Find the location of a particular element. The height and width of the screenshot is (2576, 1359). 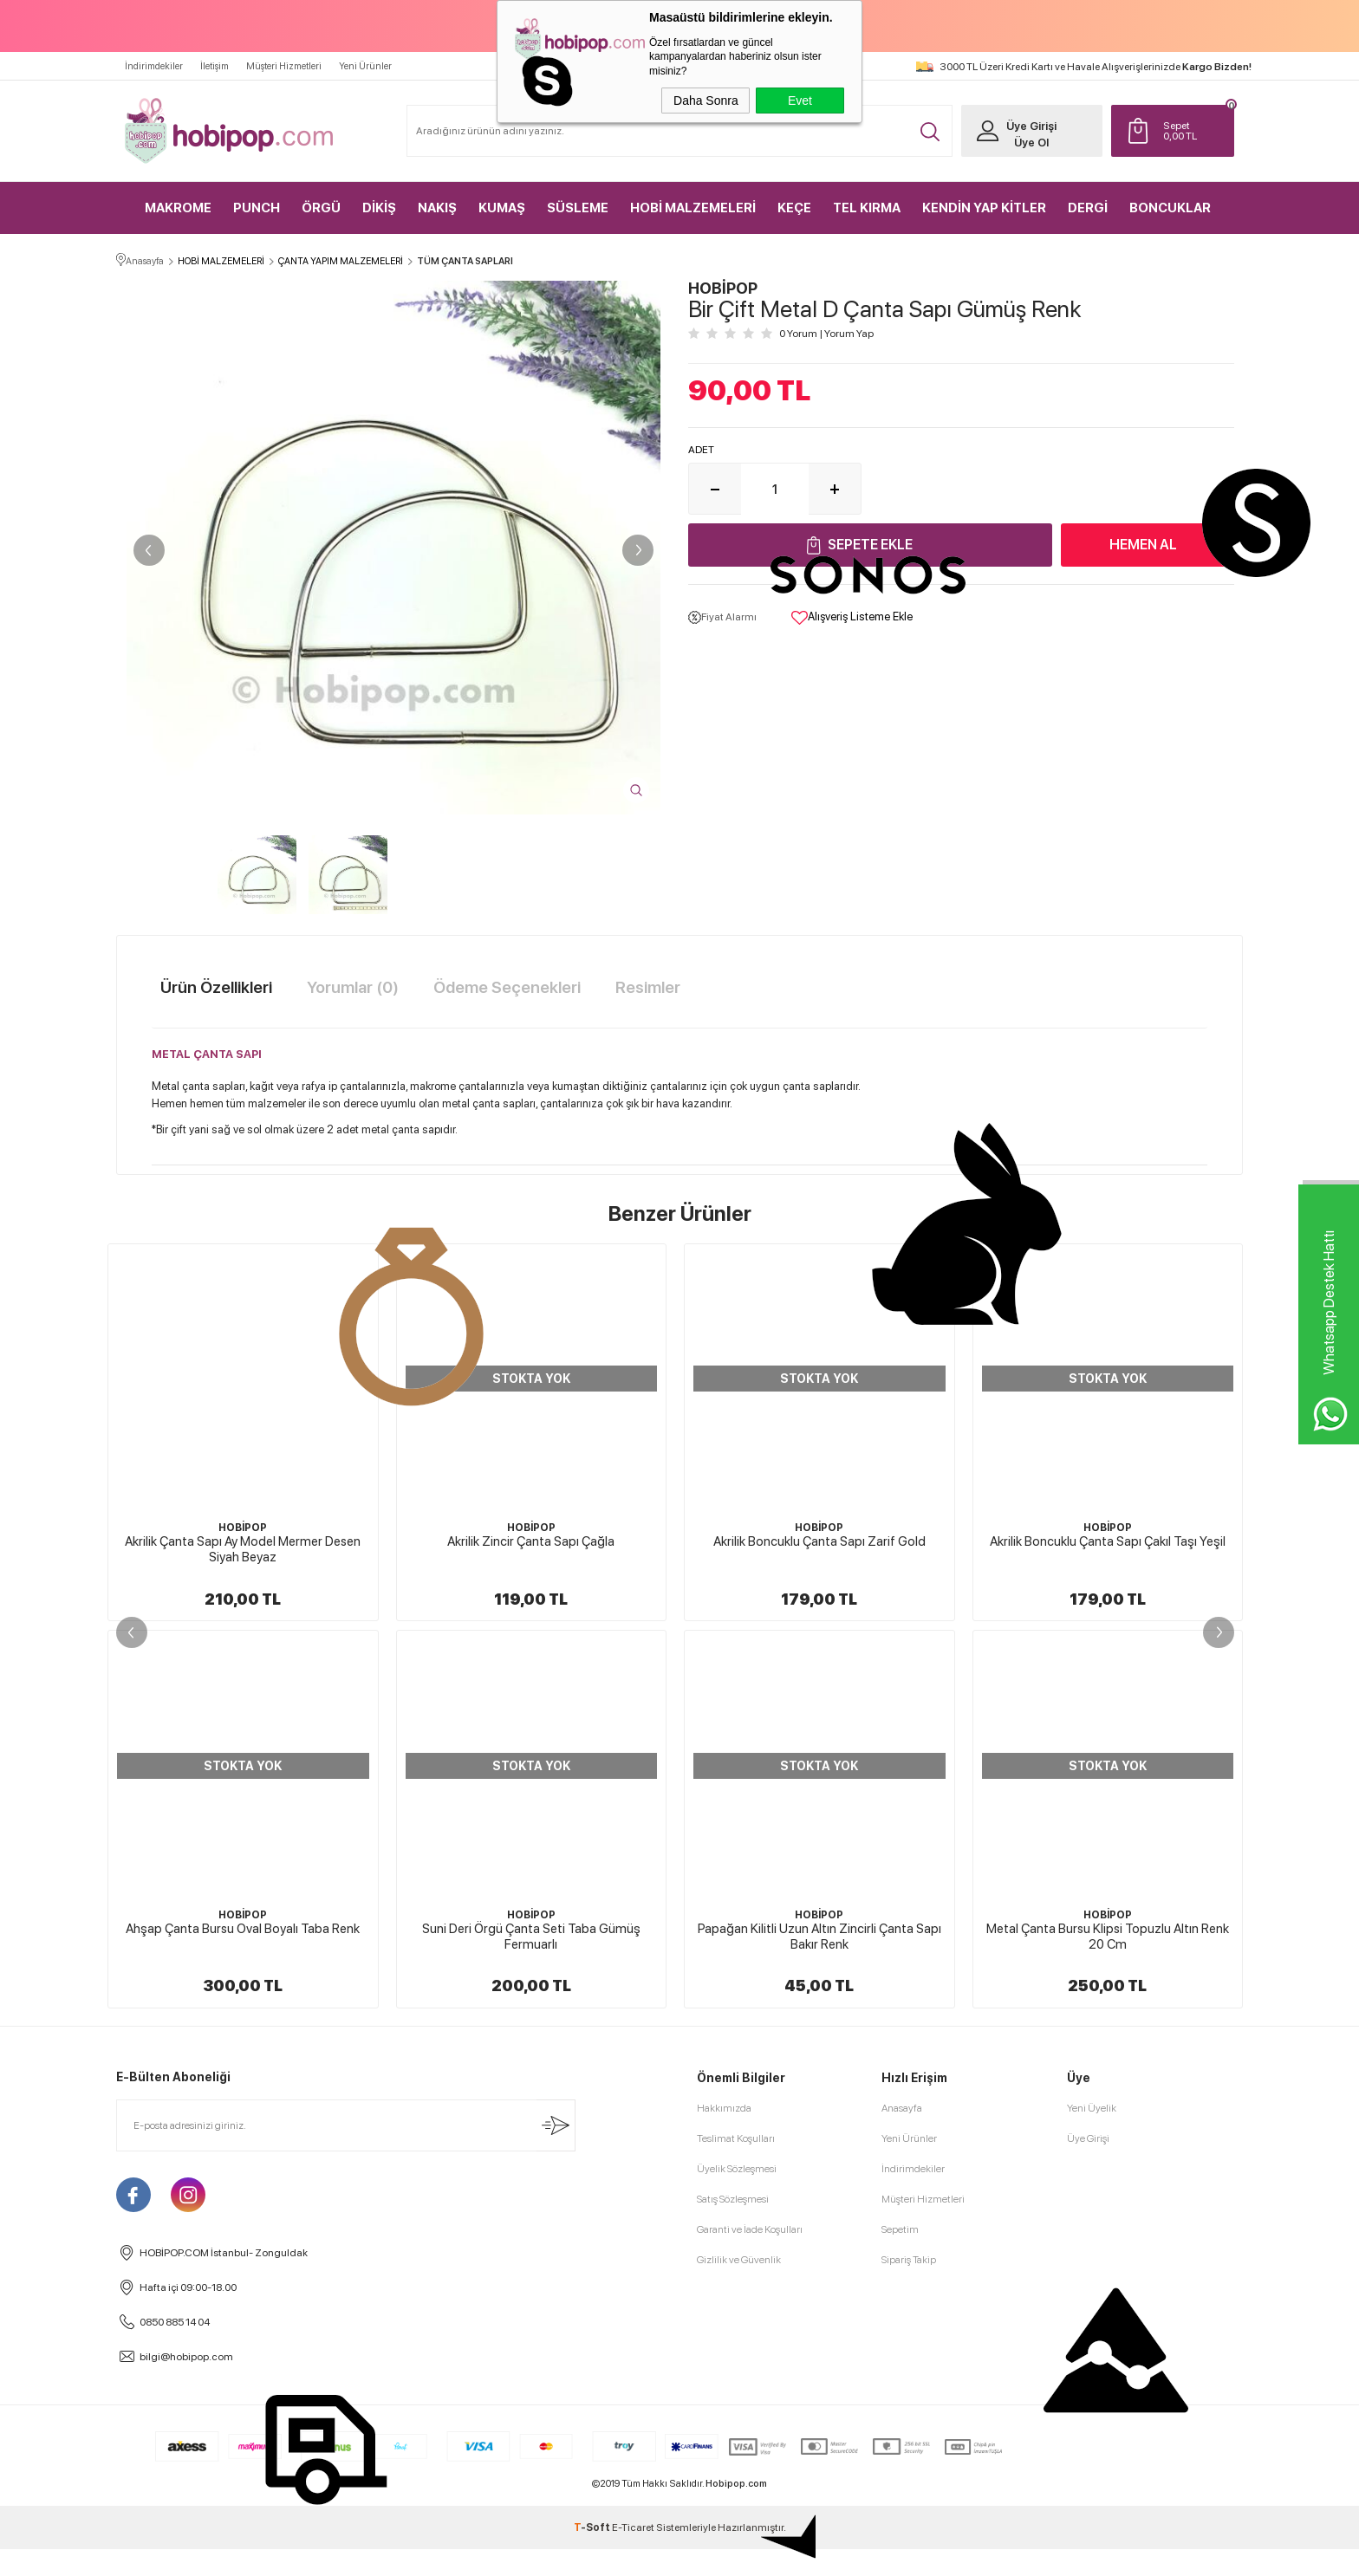

Pine Script programming language logo is located at coordinates (1115, 2350).